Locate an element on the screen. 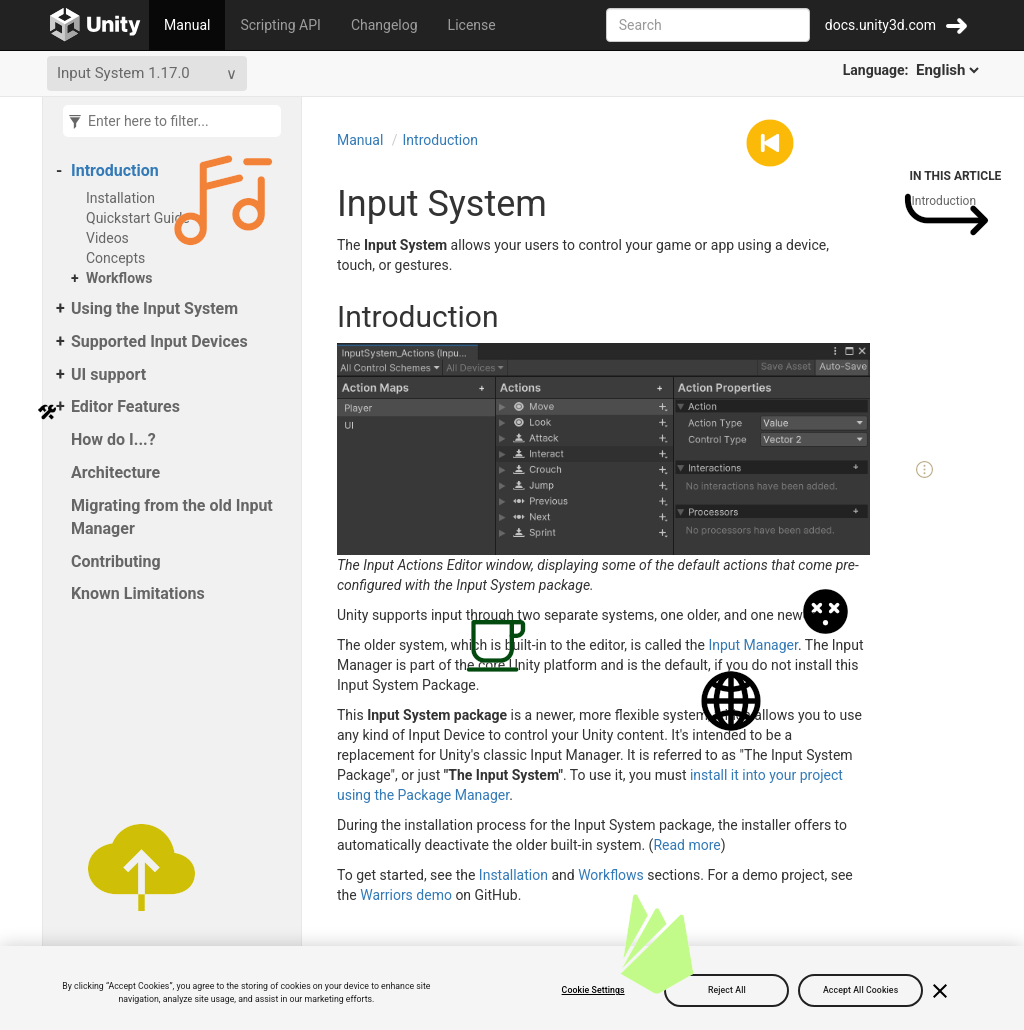  find nearby coffee shops or cafes is located at coordinates (496, 647).